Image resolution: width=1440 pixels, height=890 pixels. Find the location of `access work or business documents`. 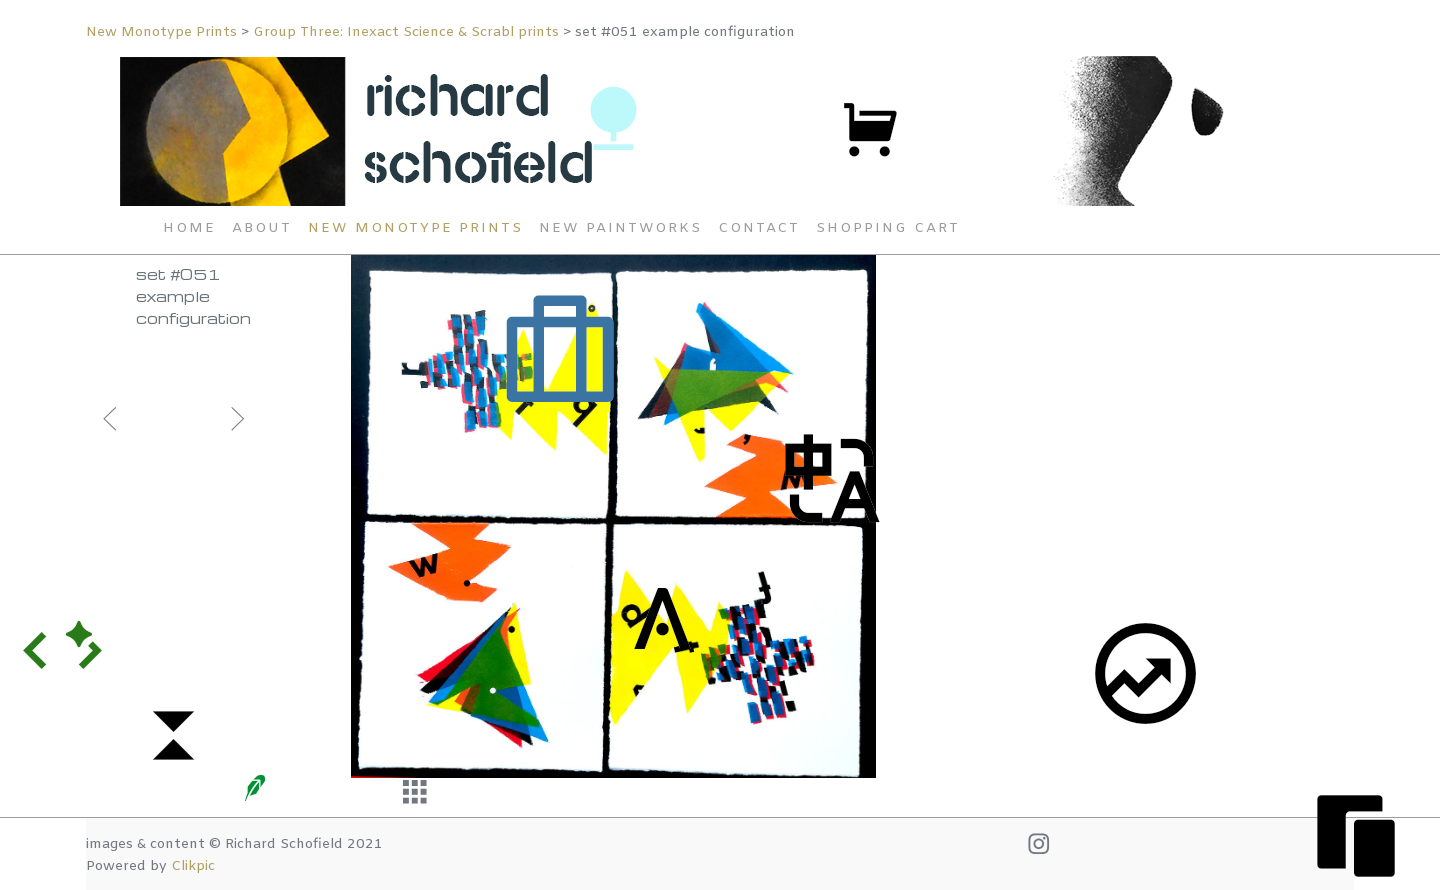

access work or business documents is located at coordinates (560, 354).